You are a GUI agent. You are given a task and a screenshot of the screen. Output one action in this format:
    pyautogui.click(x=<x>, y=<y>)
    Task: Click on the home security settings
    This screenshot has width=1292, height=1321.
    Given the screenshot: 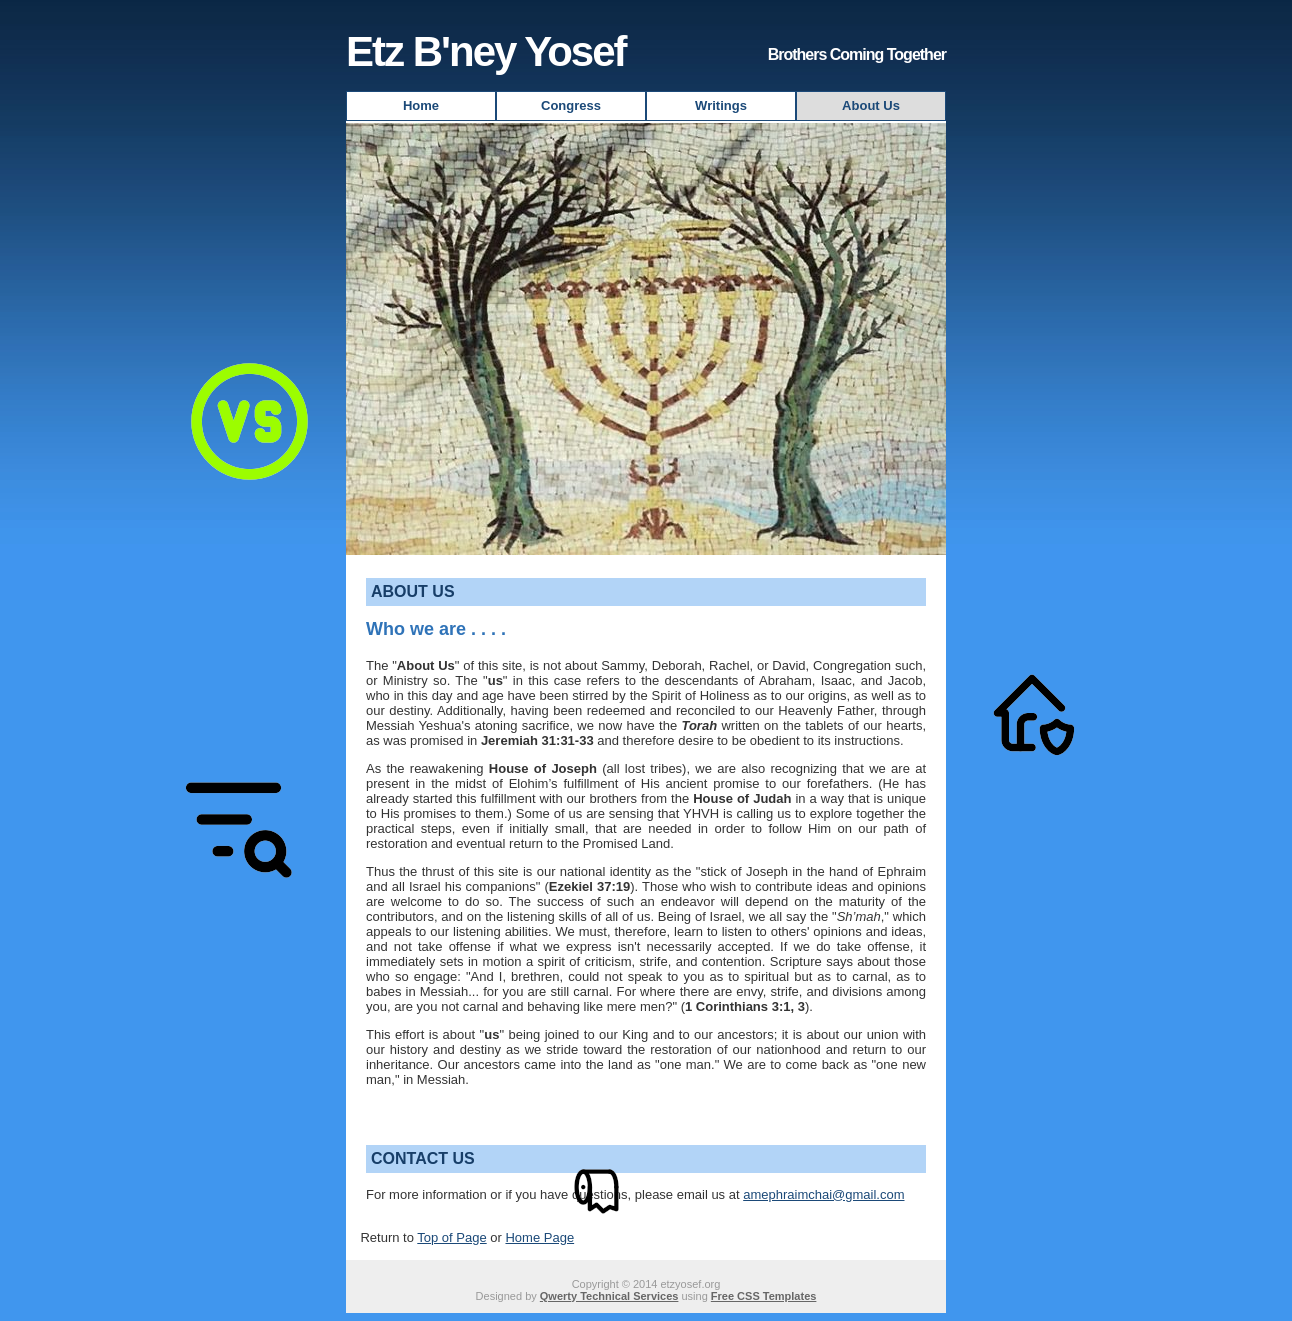 What is the action you would take?
    pyautogui.click(x=1032, y=713)
    